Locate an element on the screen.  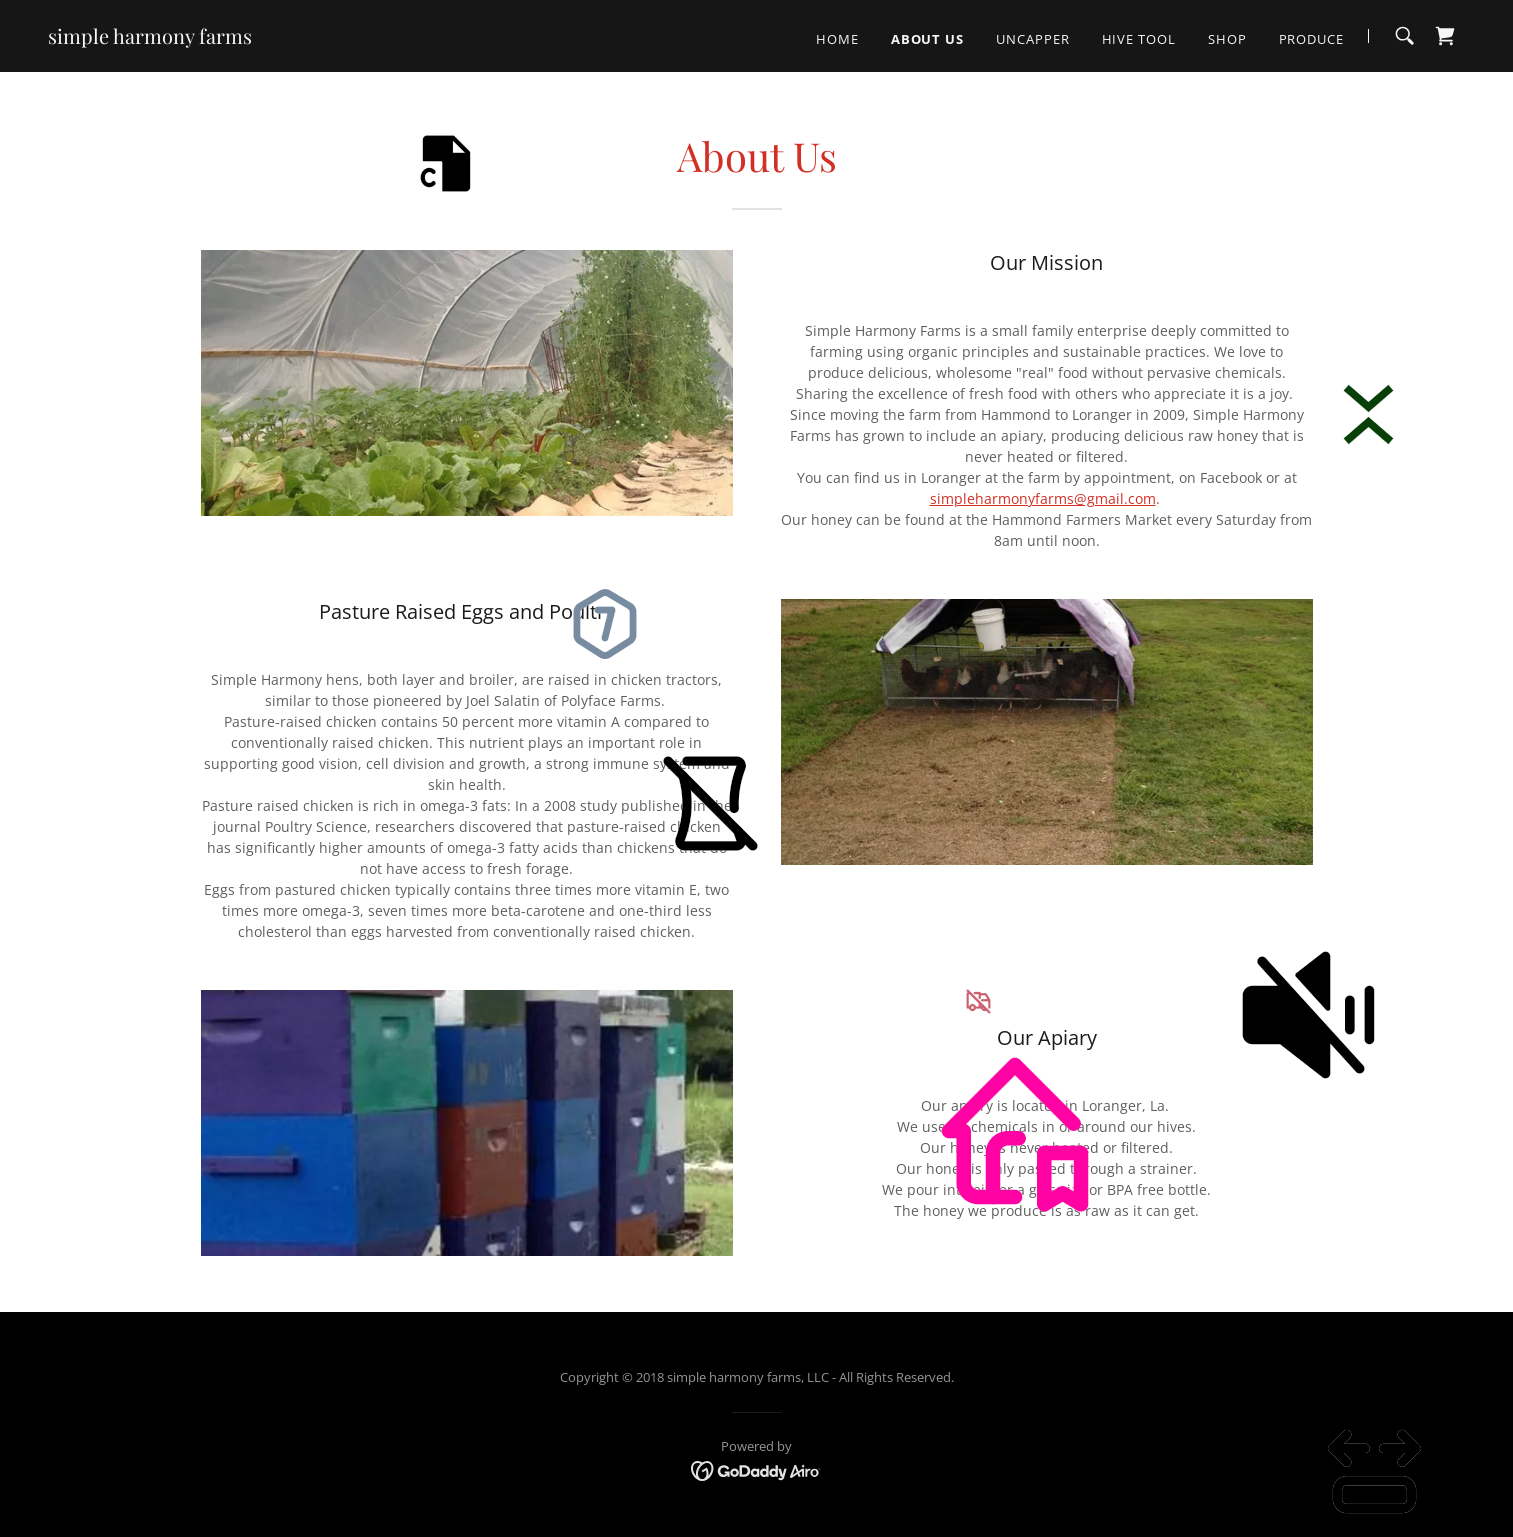
mute audio or sound is located at coordinates (1306, 1015).